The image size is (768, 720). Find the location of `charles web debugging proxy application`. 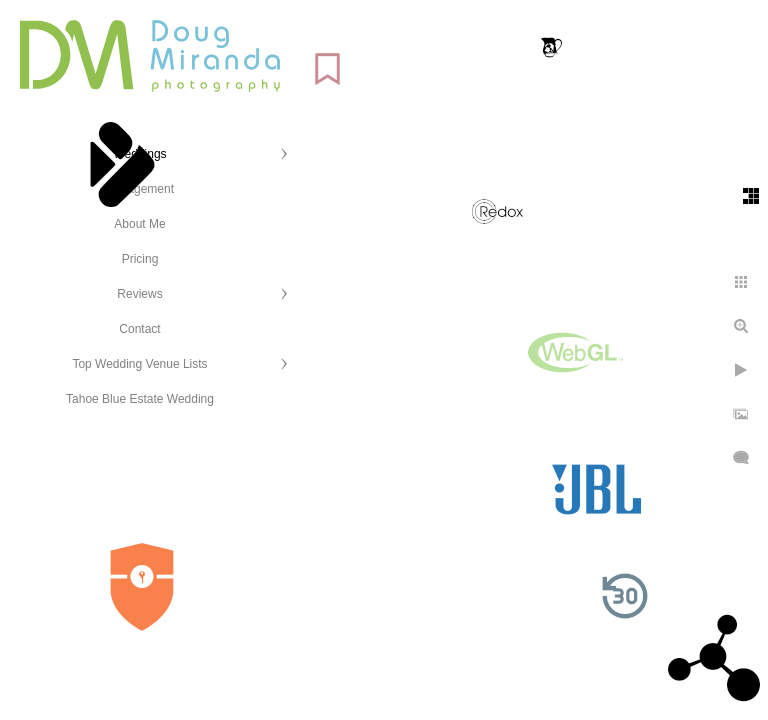

charles web debugging proxy application is located at coordinates (551, 47).